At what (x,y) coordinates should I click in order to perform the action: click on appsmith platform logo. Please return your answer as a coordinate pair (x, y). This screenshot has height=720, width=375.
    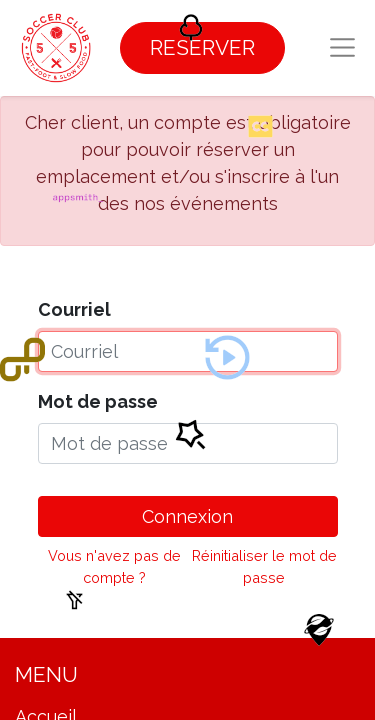
    Looking at the image, I should click on (78, 198).